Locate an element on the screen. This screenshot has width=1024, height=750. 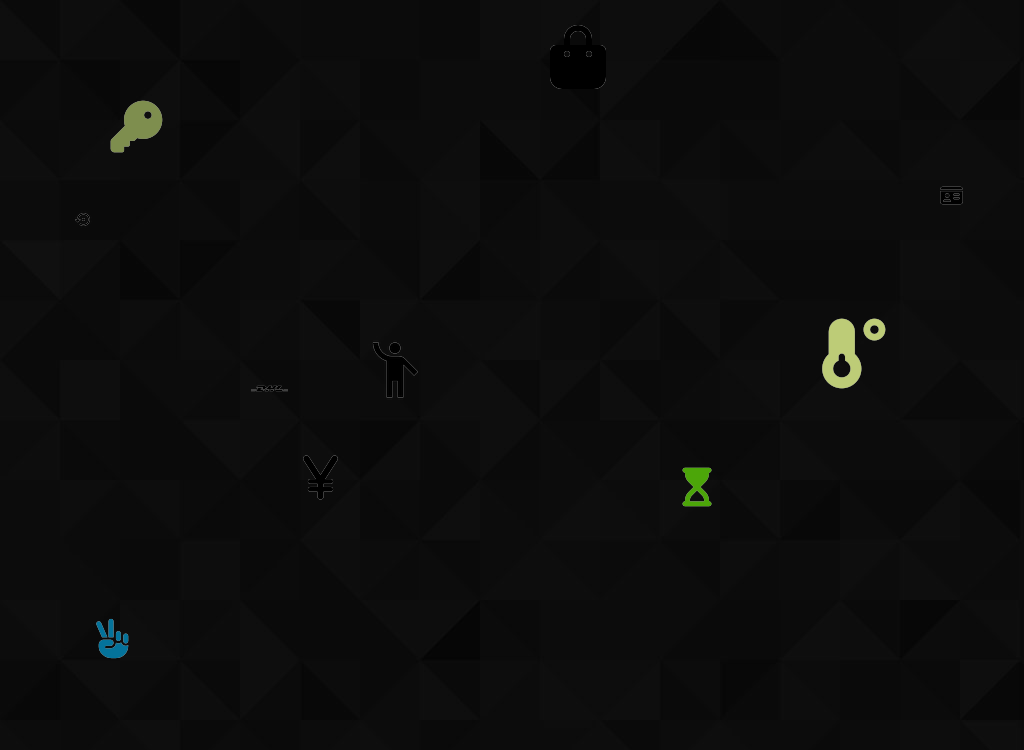
indicates low temperature reading is located at coordinates (850, 353).